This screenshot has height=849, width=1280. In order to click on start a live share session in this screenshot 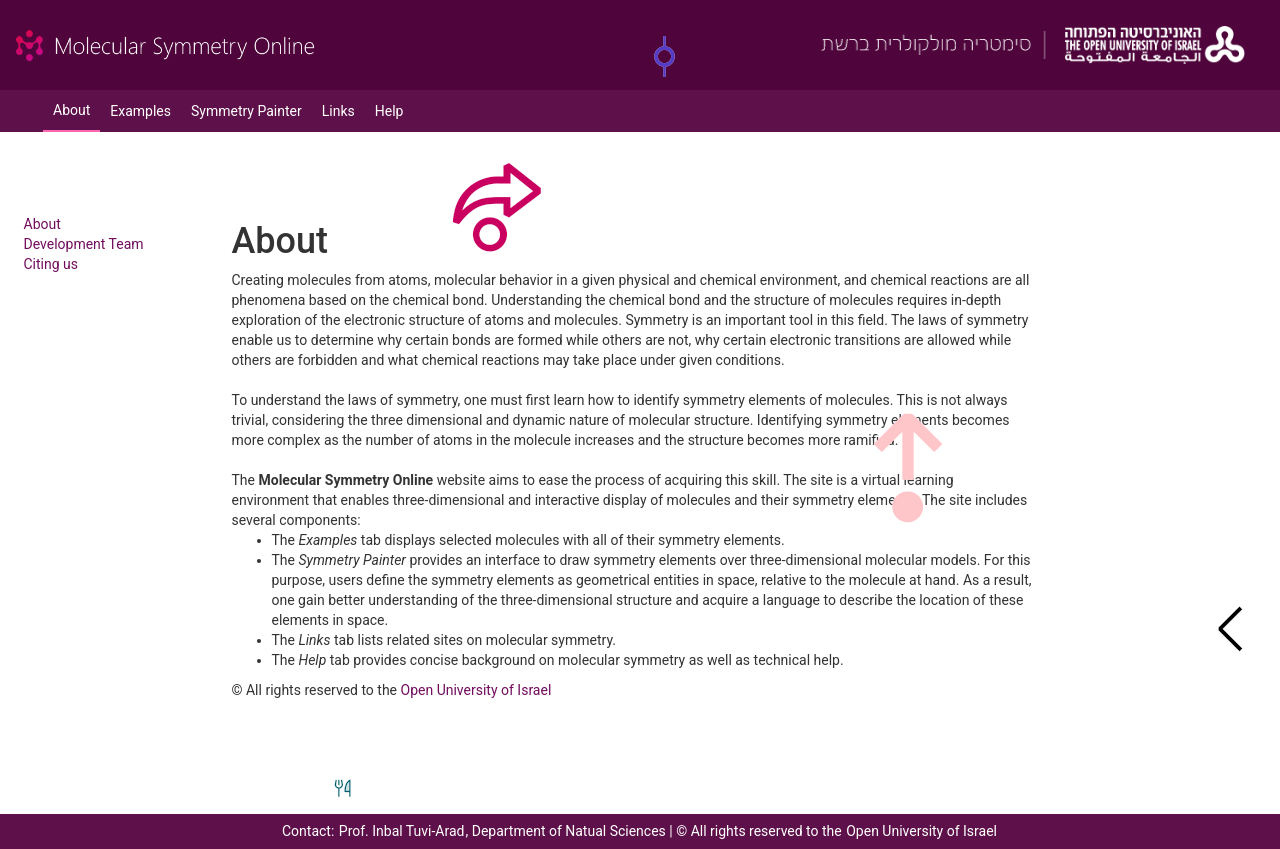, I will do `click(496, 206)`.